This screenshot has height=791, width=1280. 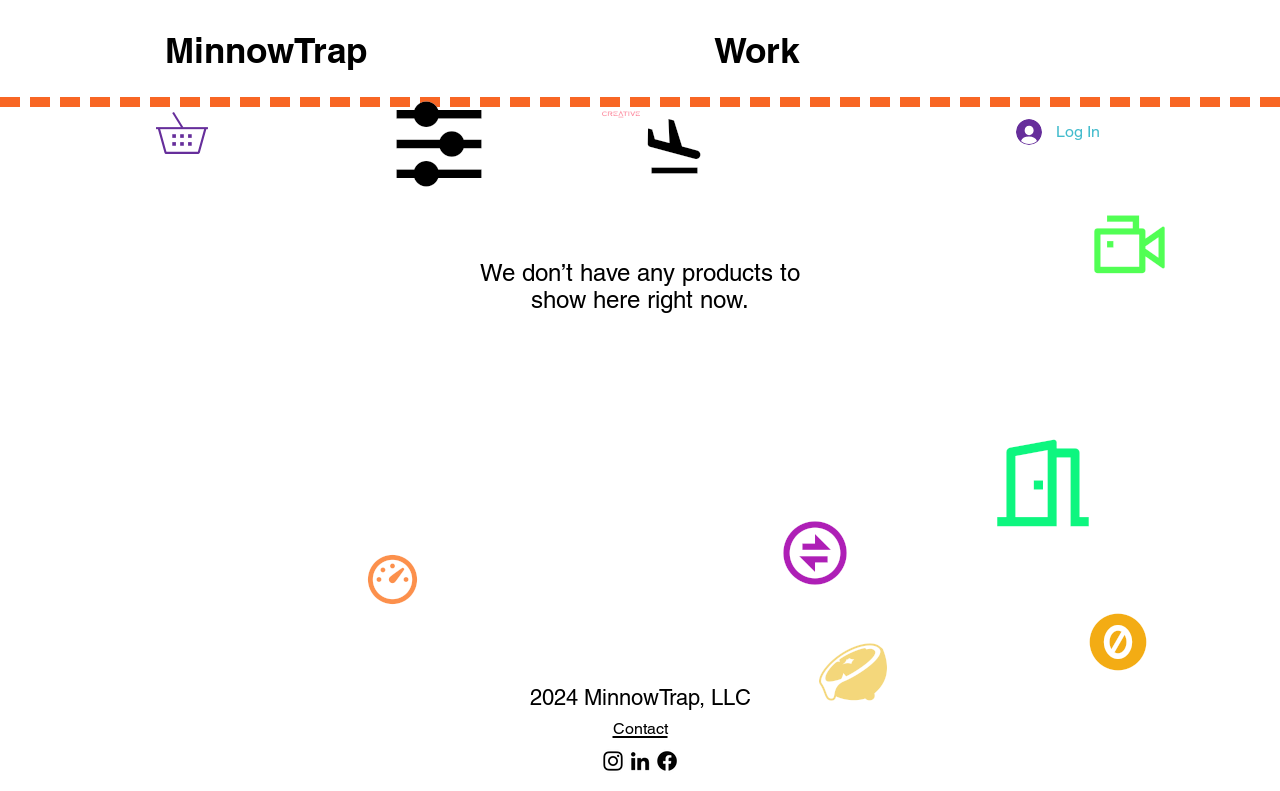 I want to click on access the dashboard, so click(x=392, y=579).